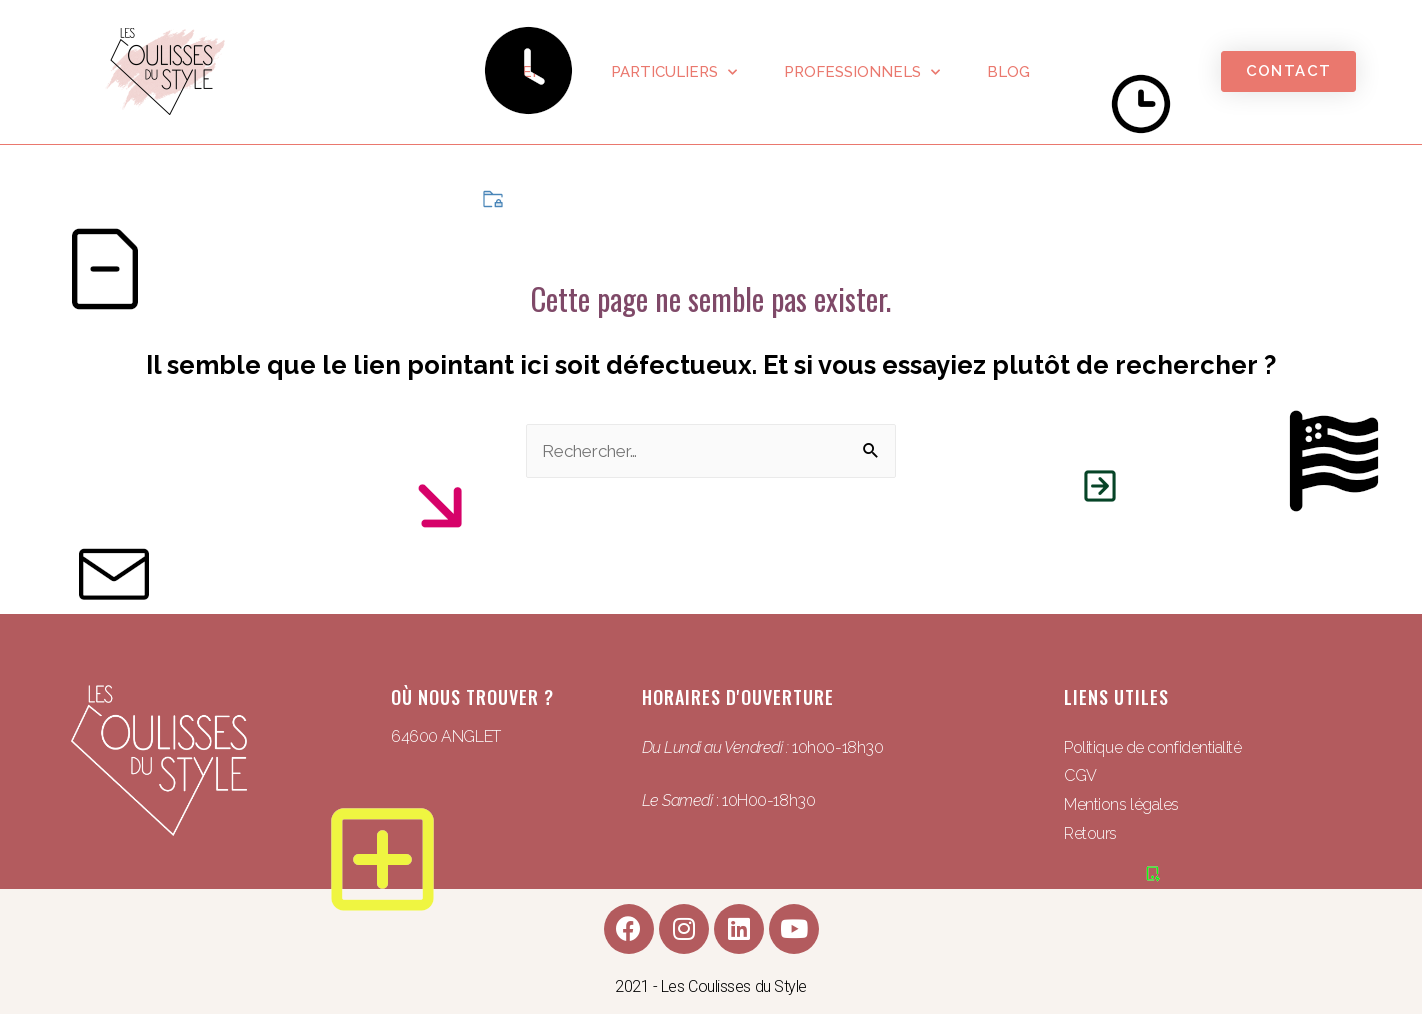 The width and height of the screenshot is (1422, 1014). I want to click on view time or clock settings, so click(528, 70).